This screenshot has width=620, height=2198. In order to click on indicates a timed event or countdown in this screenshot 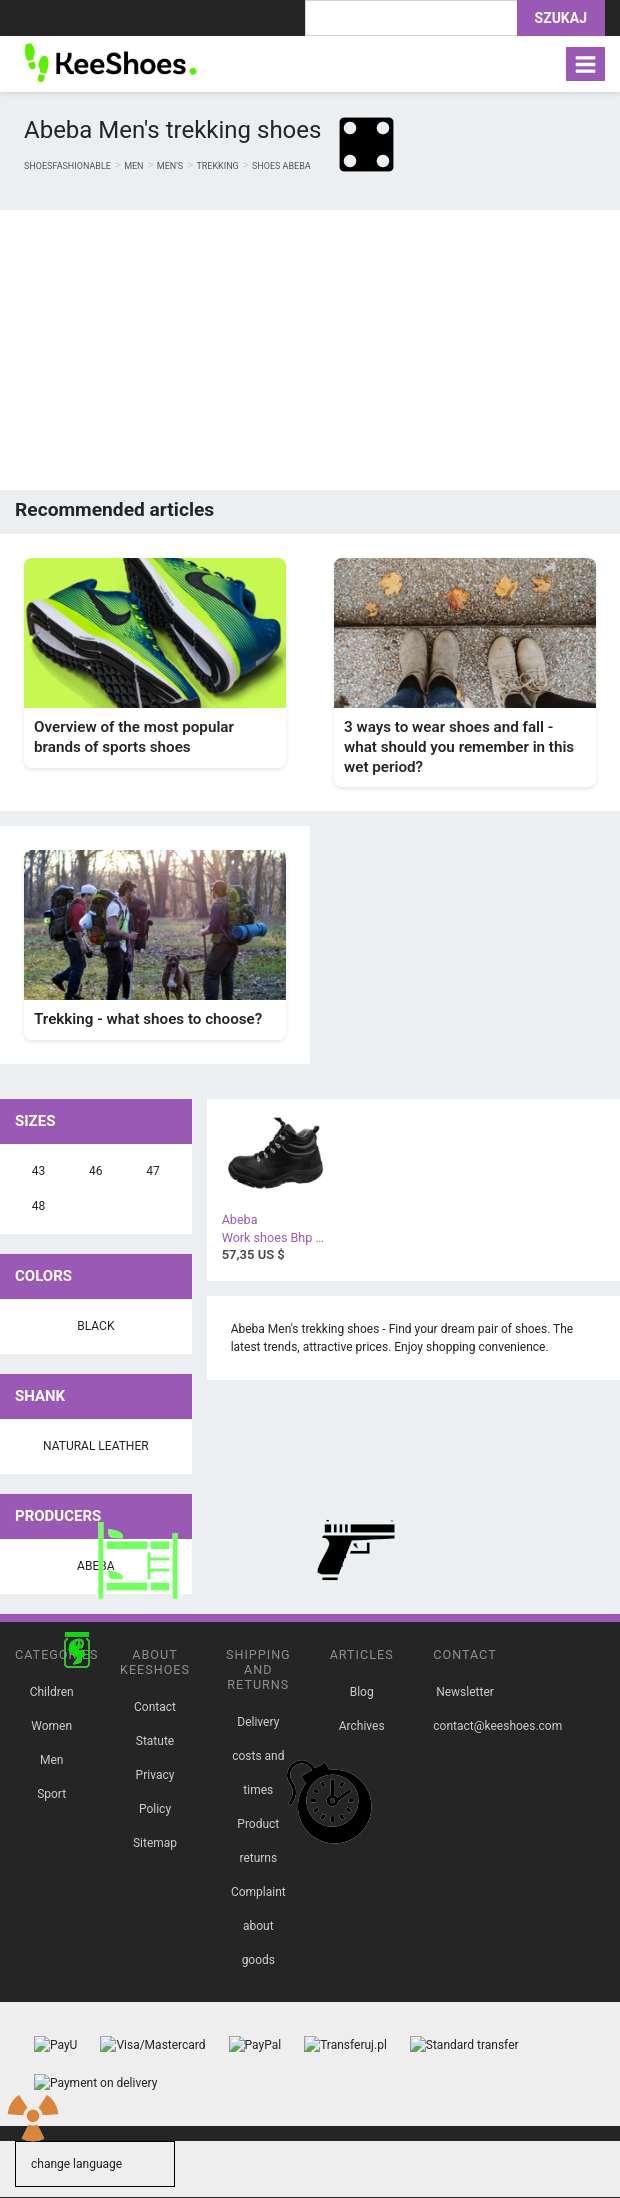, I will do `click(329, 1801)`.